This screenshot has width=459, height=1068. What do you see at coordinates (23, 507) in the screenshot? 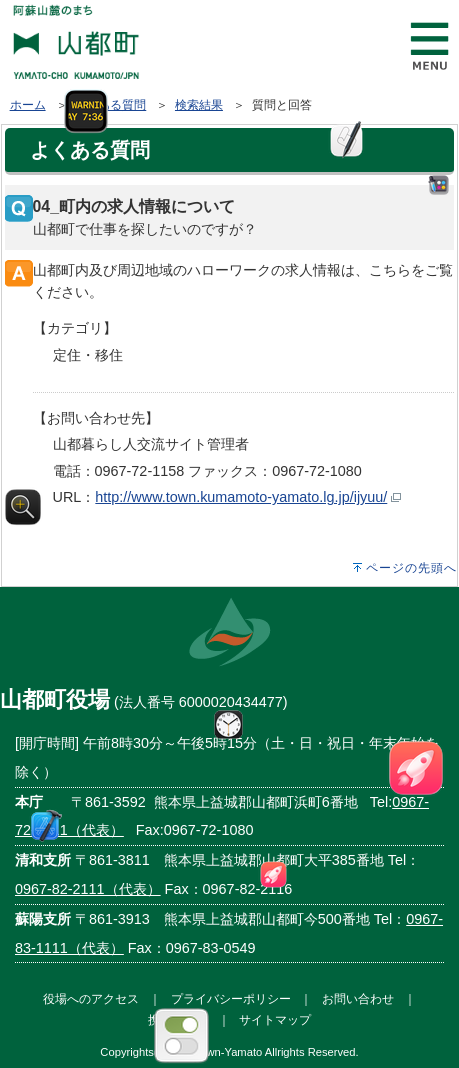
I see `open the magnifier accessibility app` at bounding box center [23, 507].